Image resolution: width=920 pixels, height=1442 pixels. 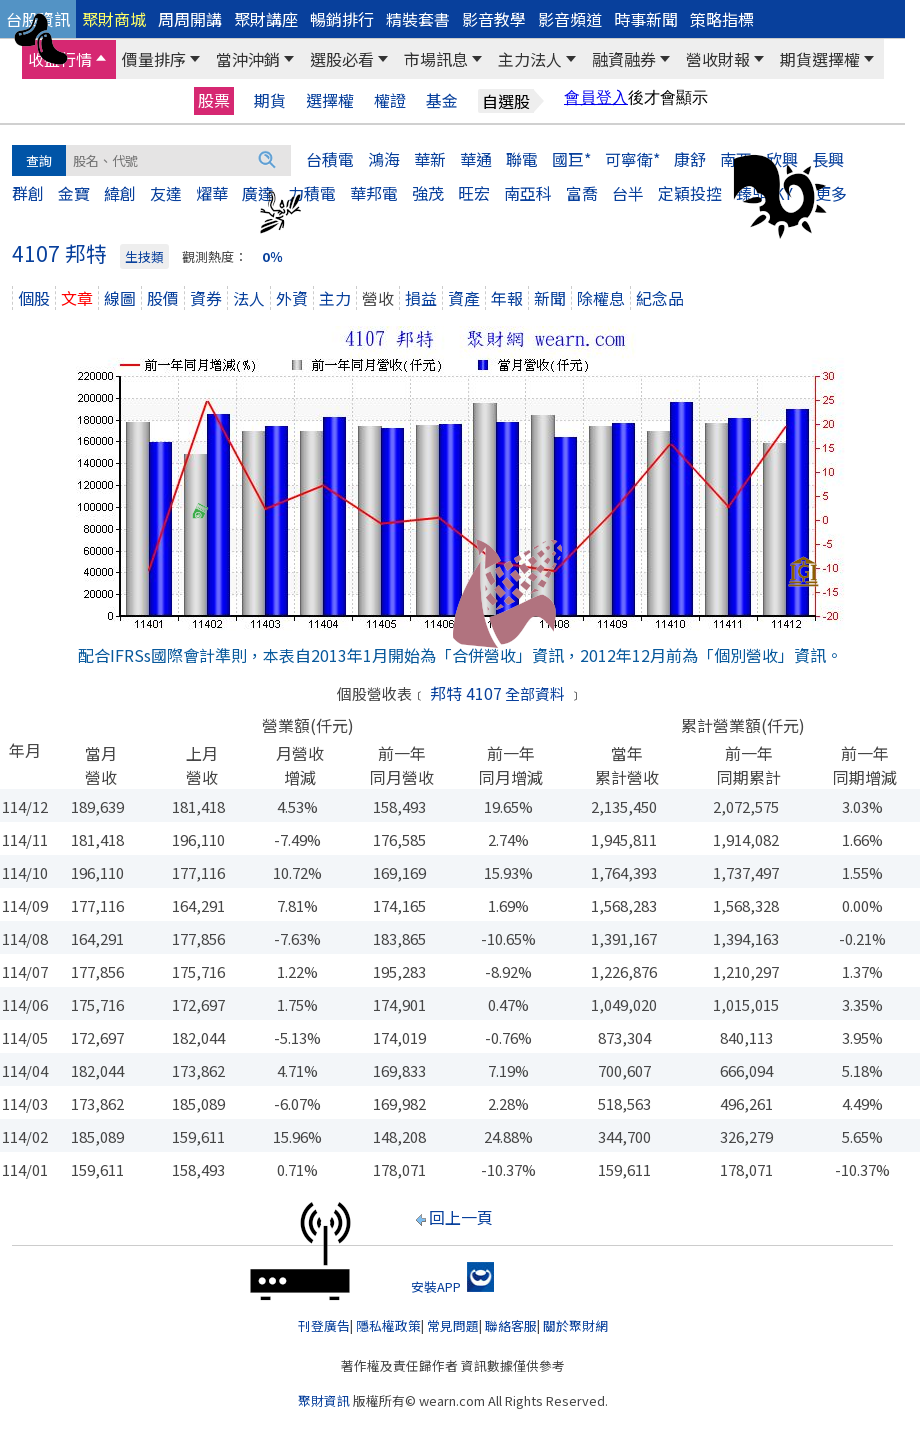 What do you see at coordinates (780, 197) in the screenshot?
I see `select tentacle monster or creature type` at bounding box center [780, 197].